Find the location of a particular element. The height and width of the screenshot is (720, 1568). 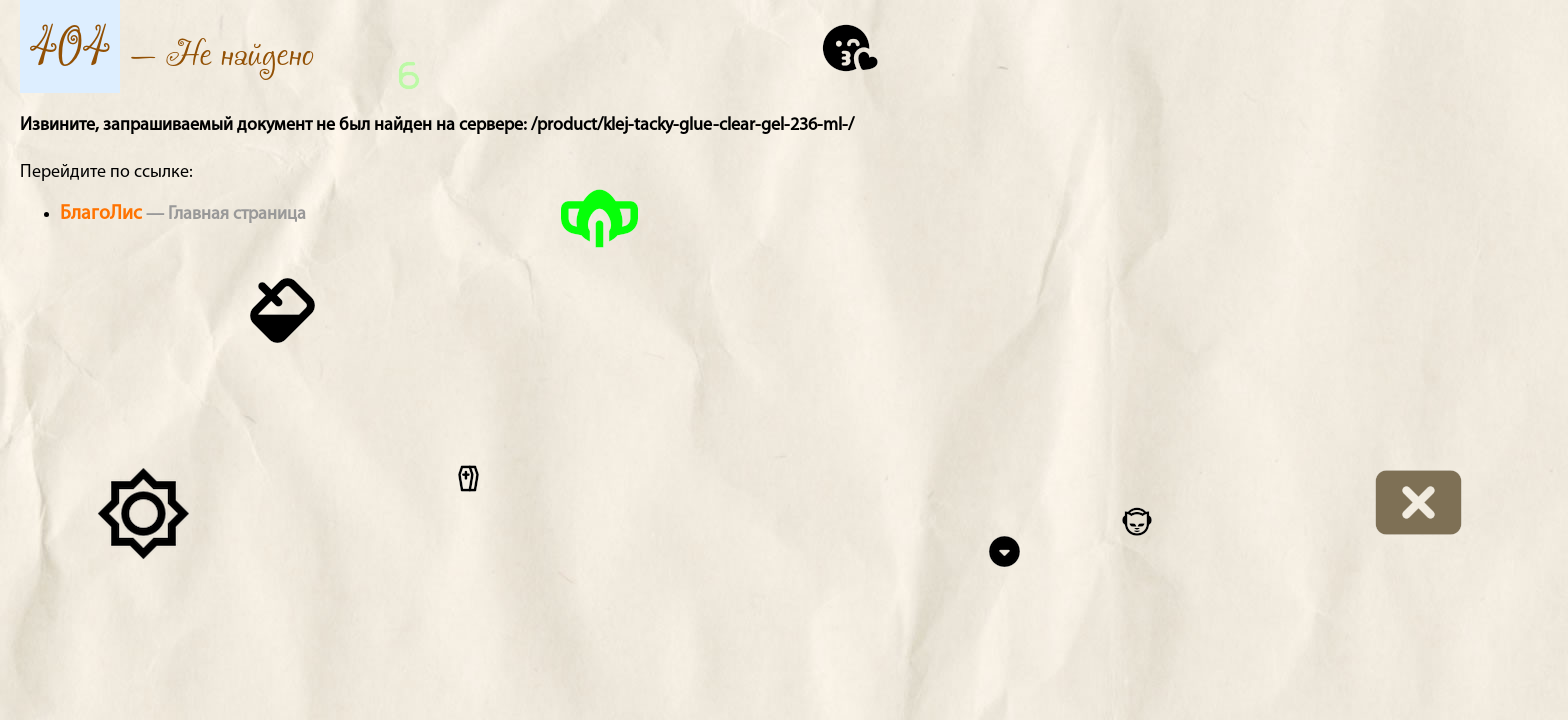

adjust screen brightness settings is located at coordinates (143, 513).